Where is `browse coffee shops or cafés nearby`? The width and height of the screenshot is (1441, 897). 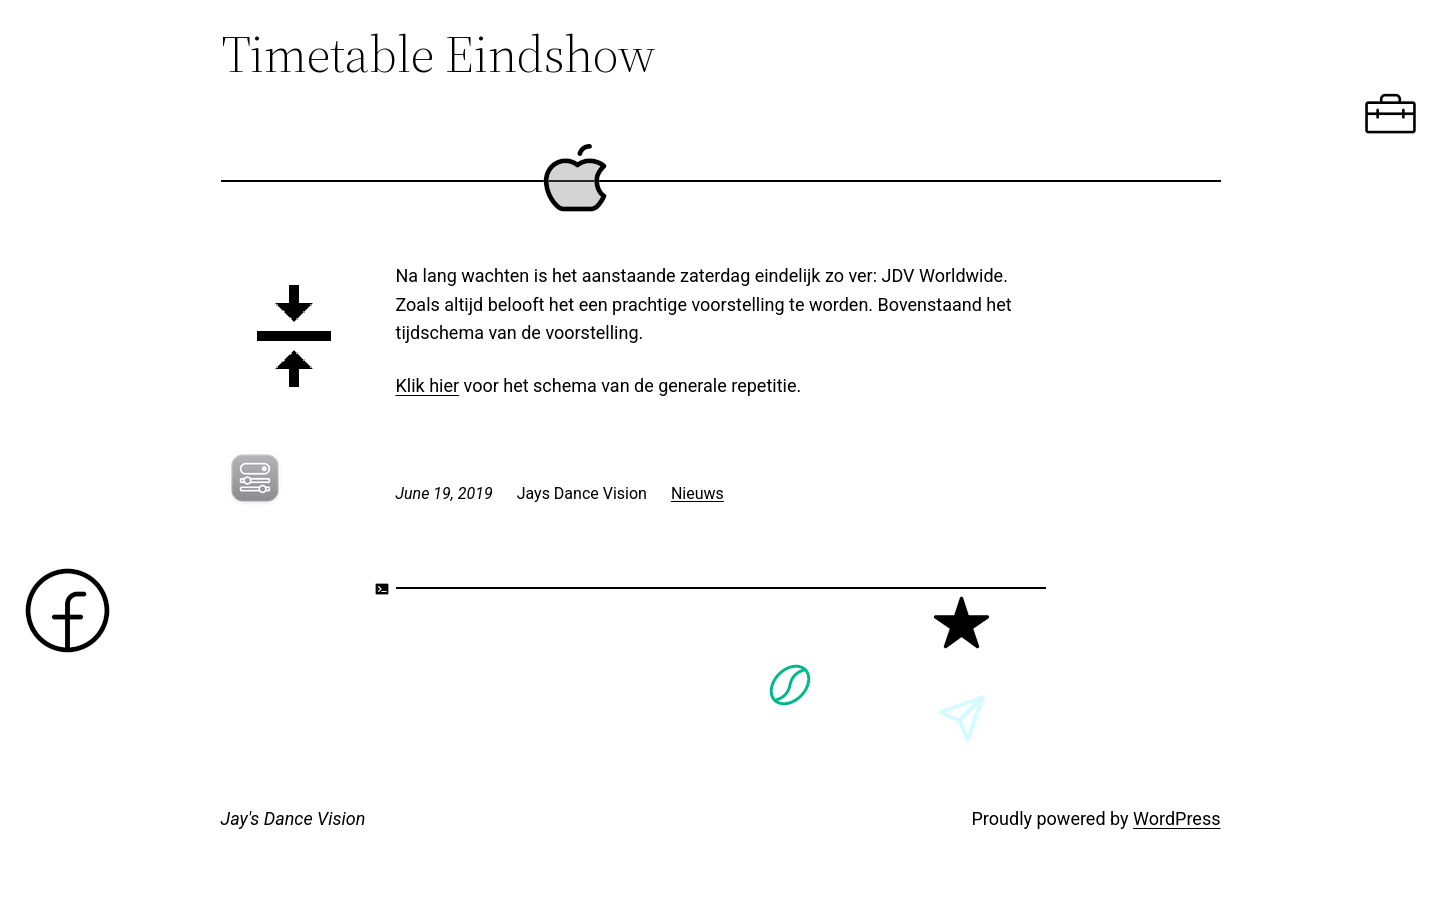
browse coffee shops or cafés nearby is located at coordinates (790, 685).